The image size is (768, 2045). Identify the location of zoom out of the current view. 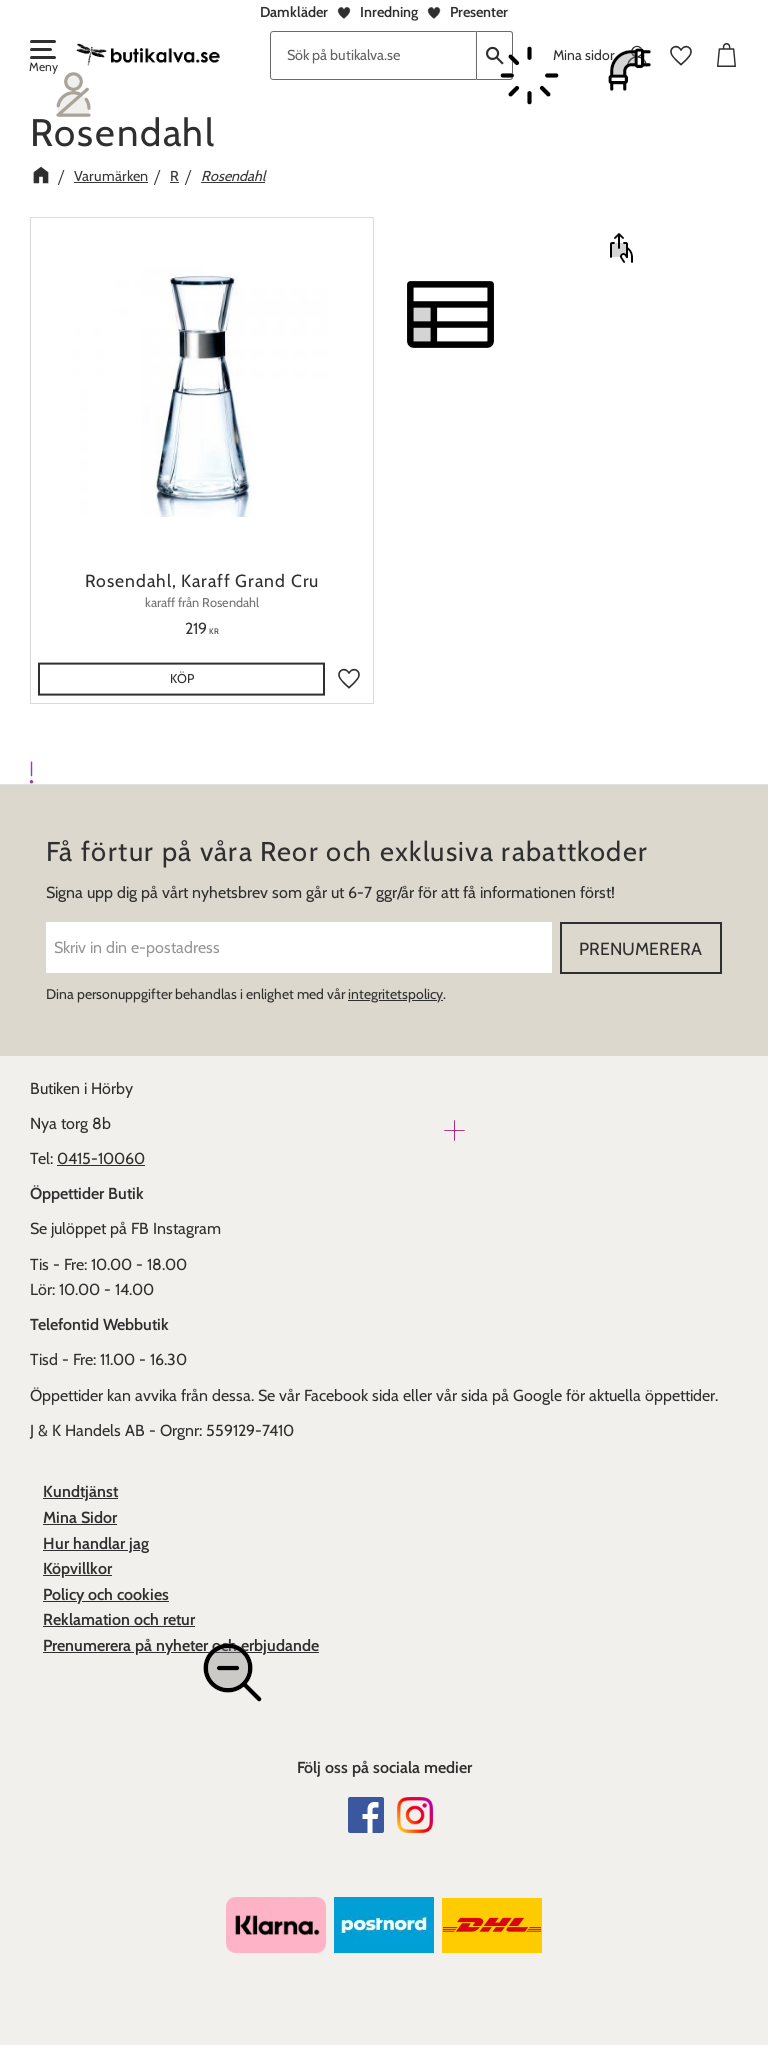
(232, 1672).